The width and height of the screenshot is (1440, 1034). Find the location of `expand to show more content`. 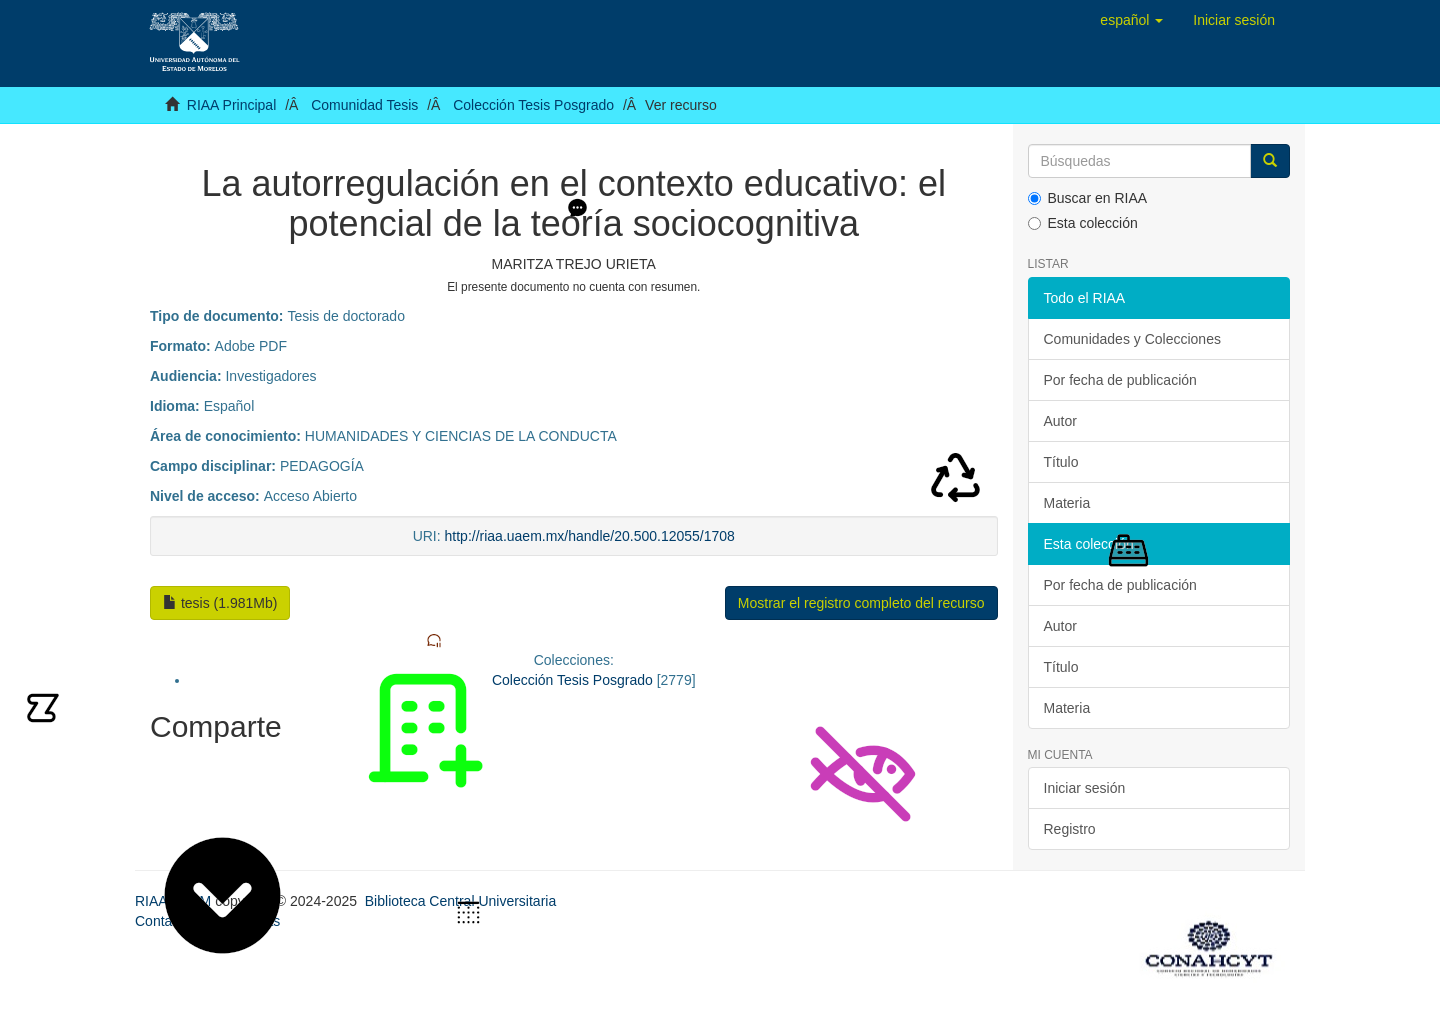

expand to show more content is located at coordinates (222, 895).